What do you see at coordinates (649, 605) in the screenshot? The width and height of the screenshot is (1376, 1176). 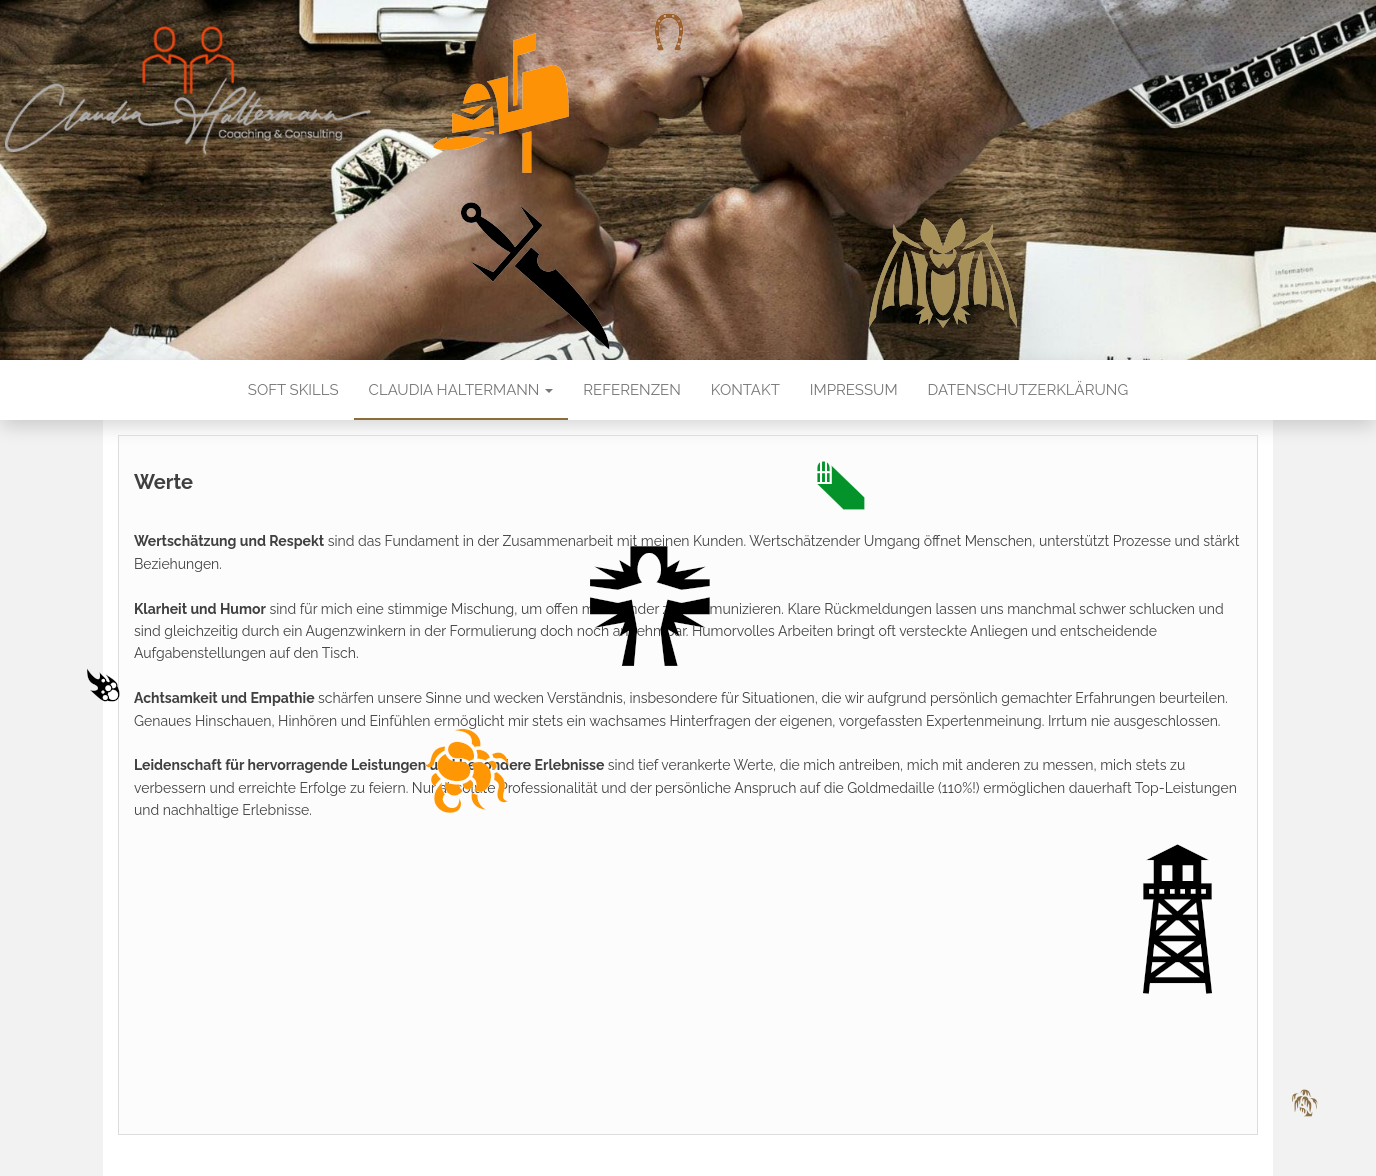 I see `indicates player has an active power-up or buff` at bounding box center [649, 605].